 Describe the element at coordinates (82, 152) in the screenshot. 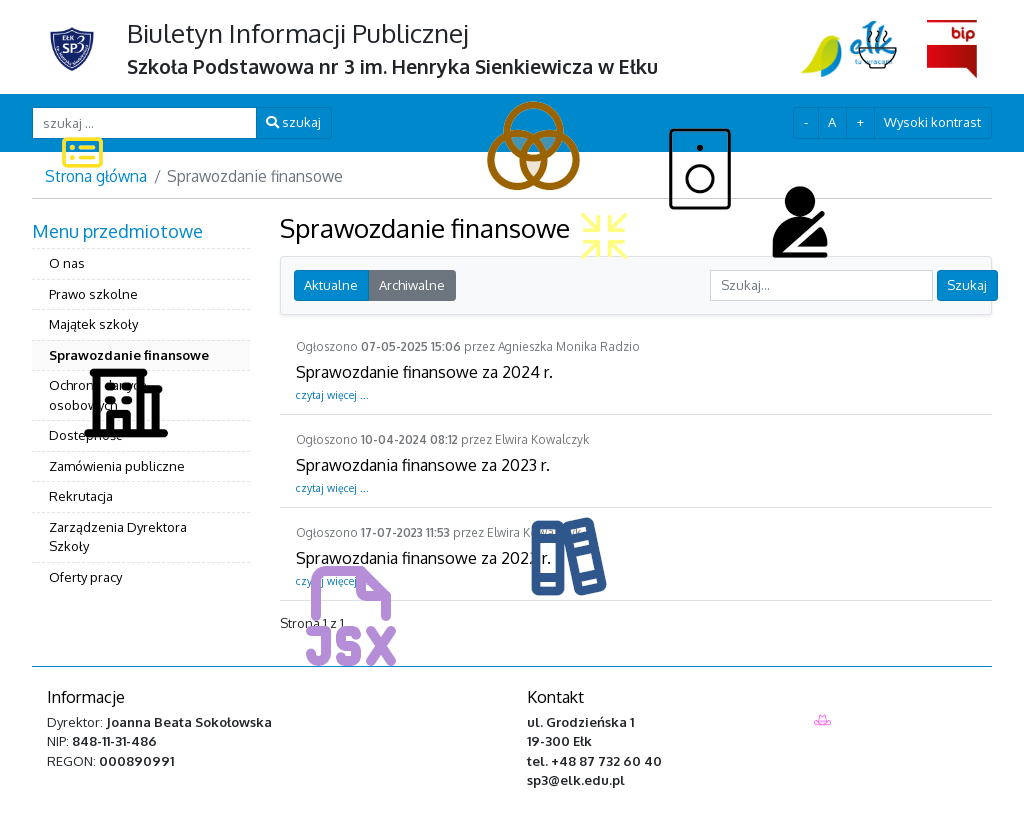

I see `view list details or summary` at that location.